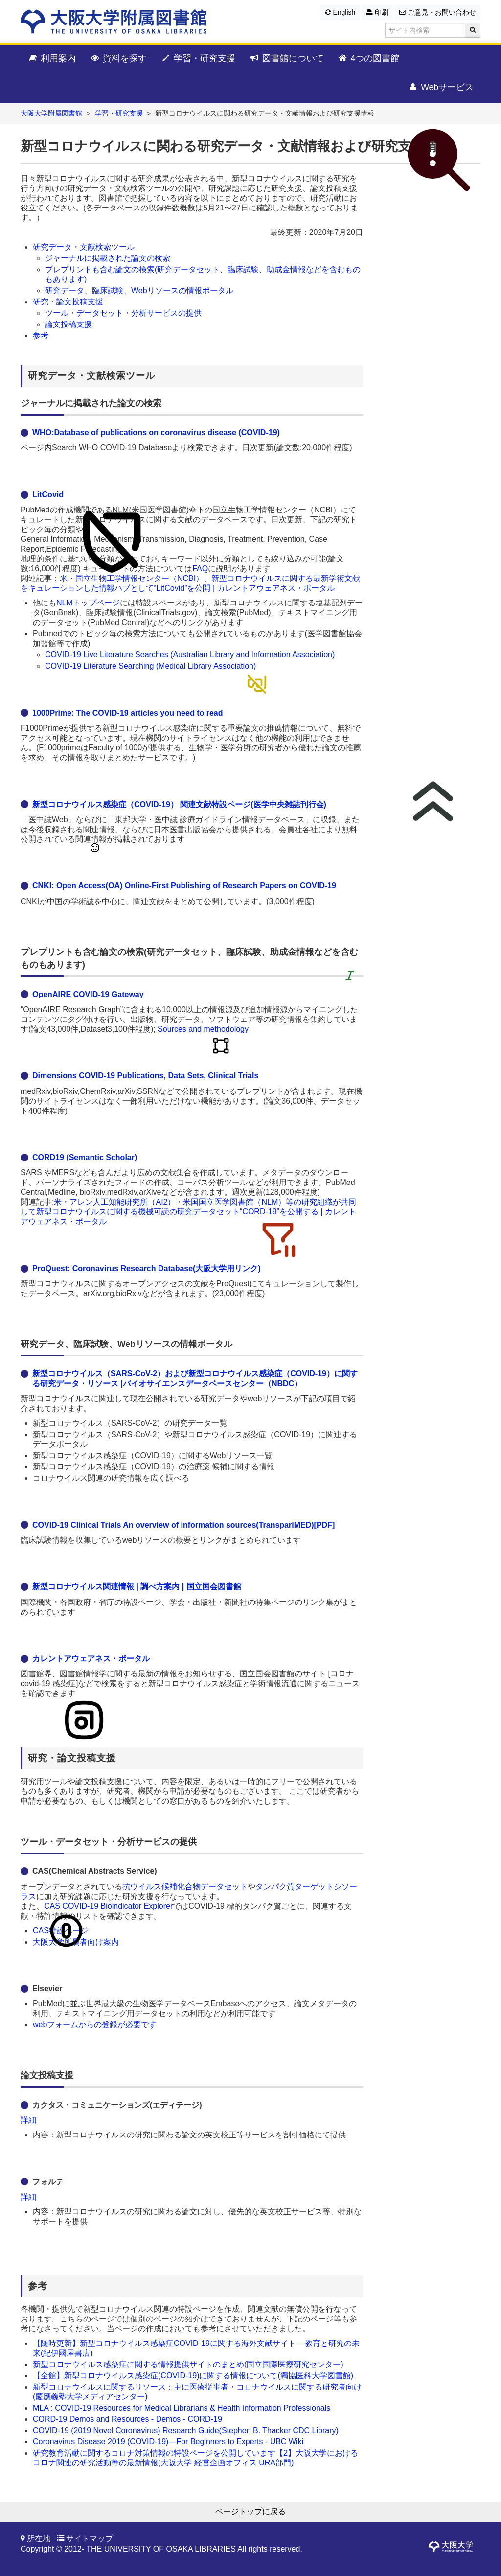  What do you see at coordinates (221, 1045) in the screenshot?
I see `adjust vector shape boundaries` at bounding box center [221, 1045].